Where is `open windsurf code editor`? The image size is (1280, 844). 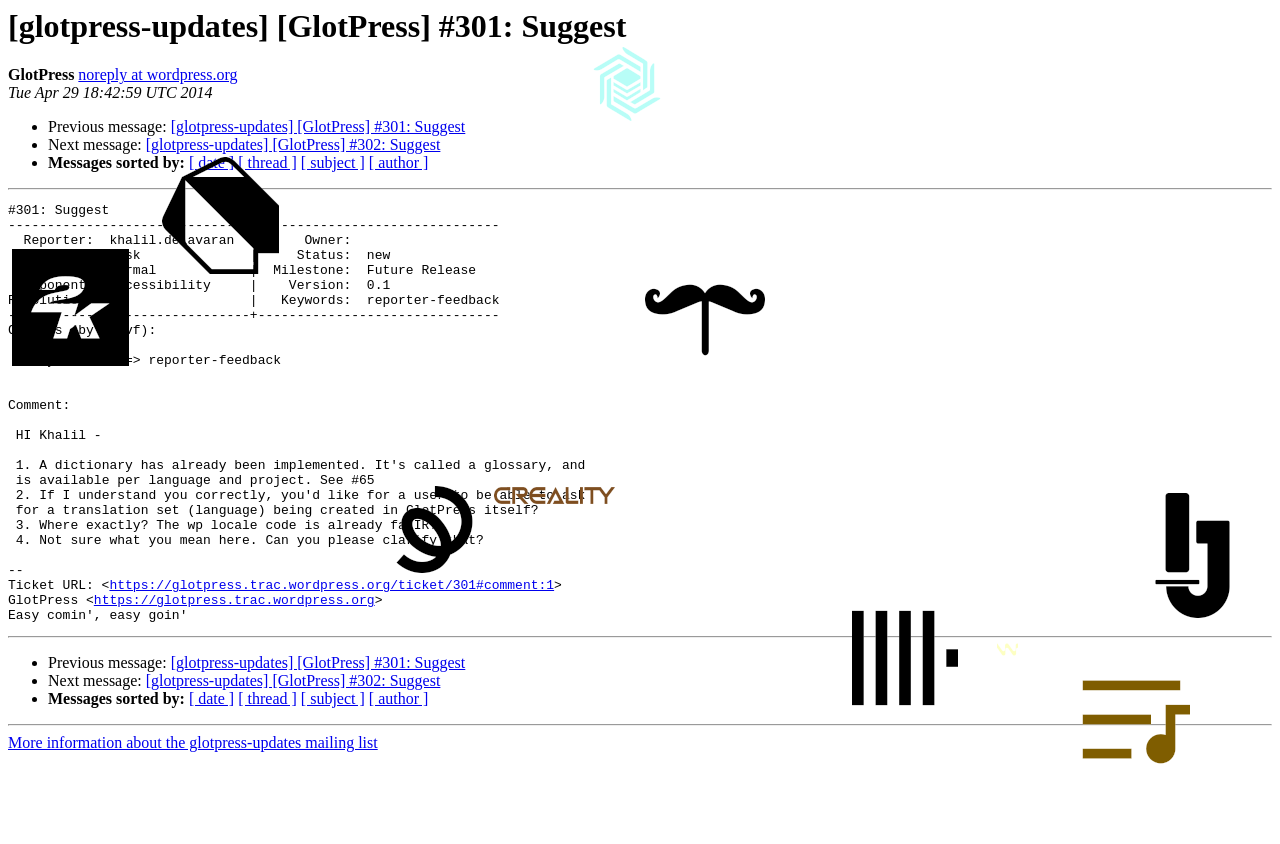
open windsurf code editor is located at coordinates (1007, 649).